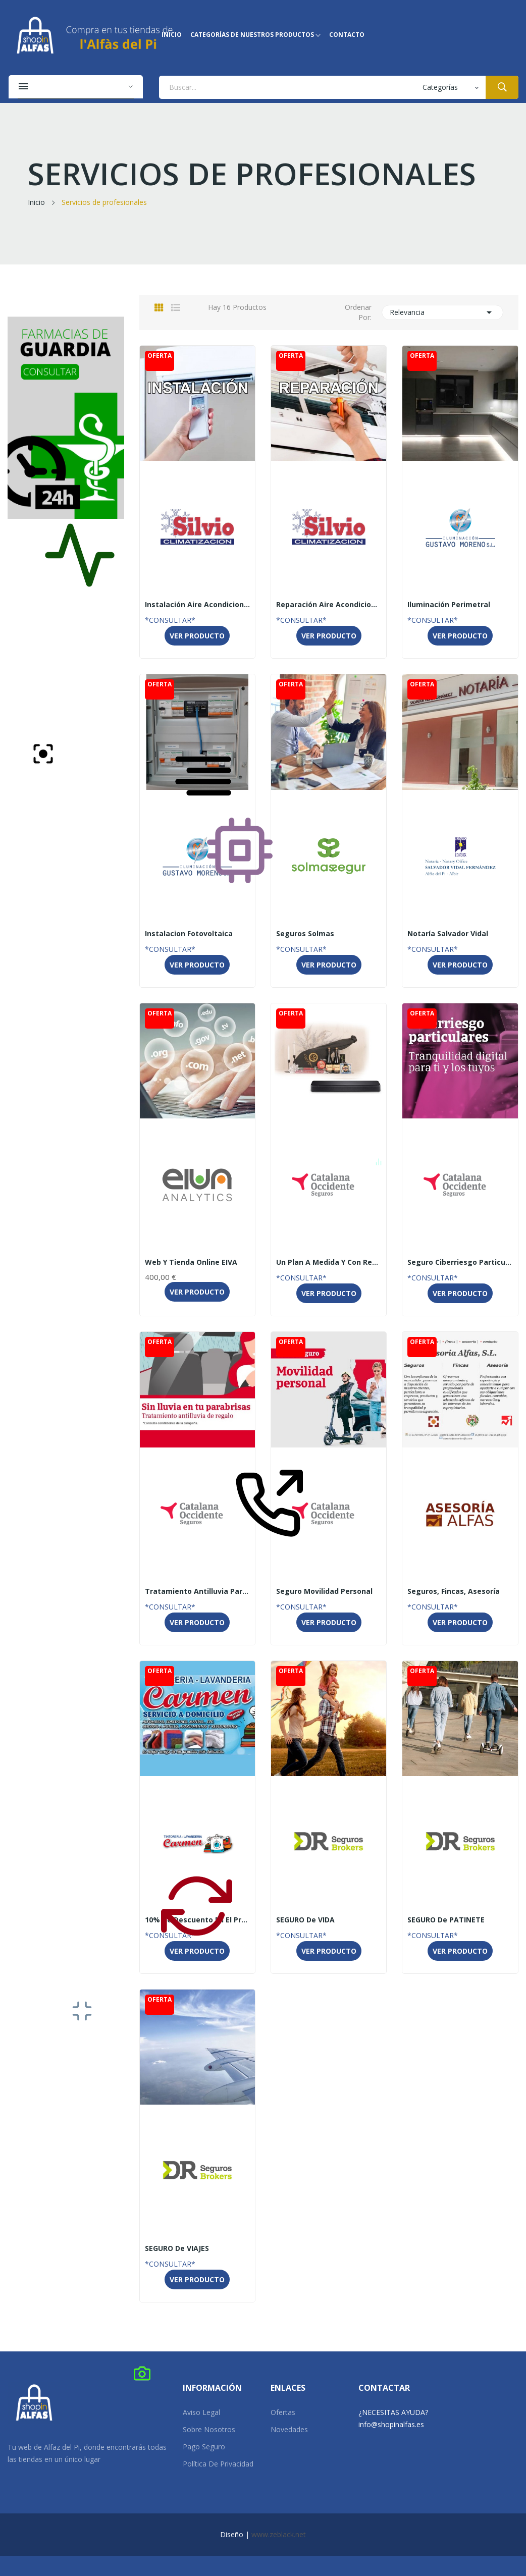 This screenshot has height=2576, width=526. I want to click on refresh or reload content, so click(196, 1906).